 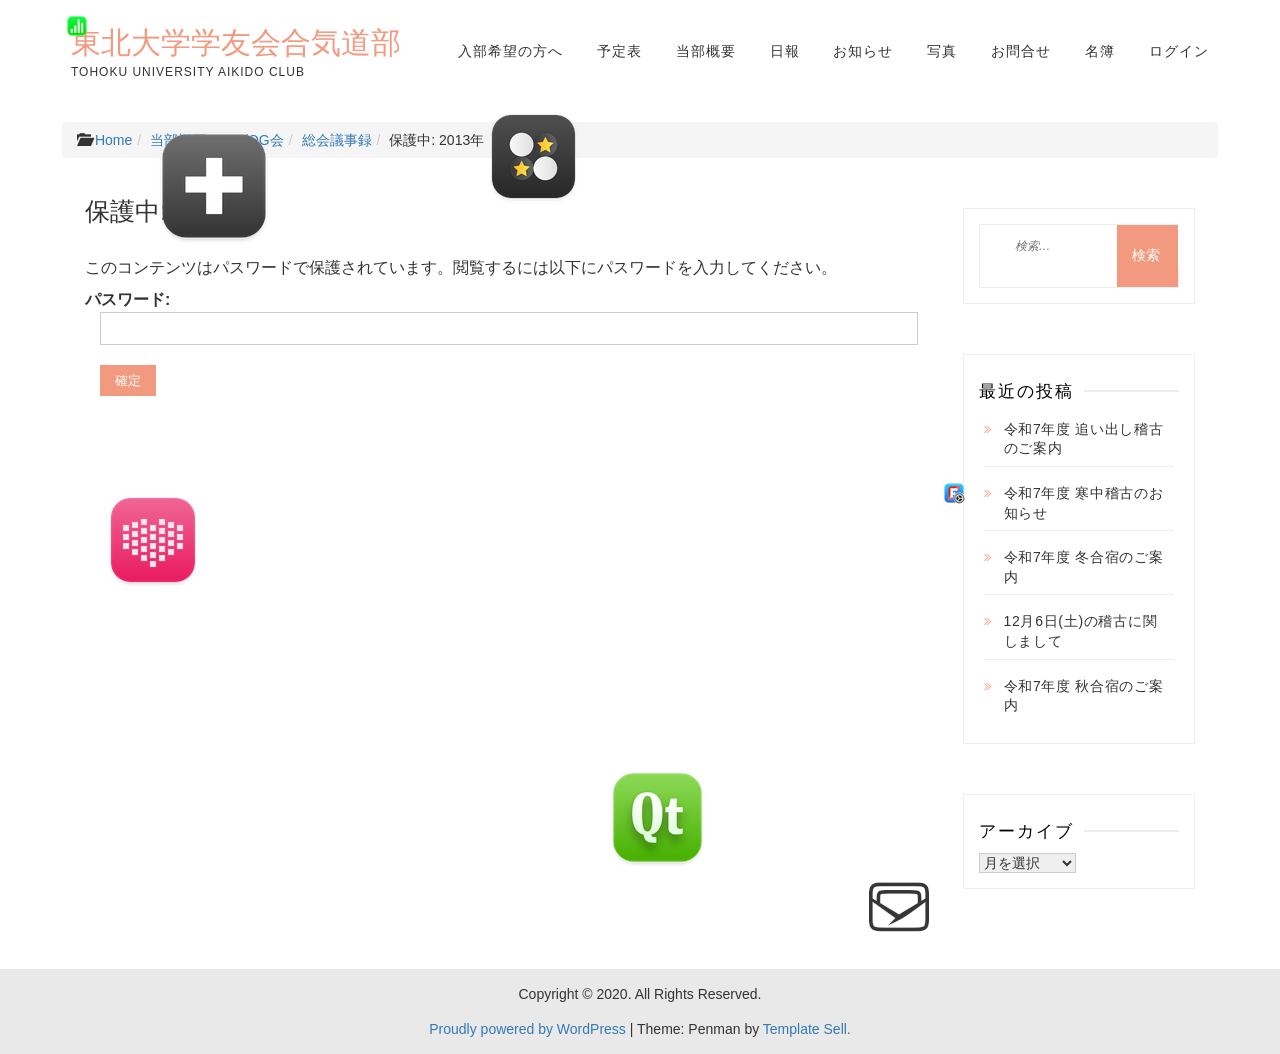 What do you see at coordinates (533, 156) in the screenshot?
I see `launch iagno reversi board game` at bounding box center [533, 156].